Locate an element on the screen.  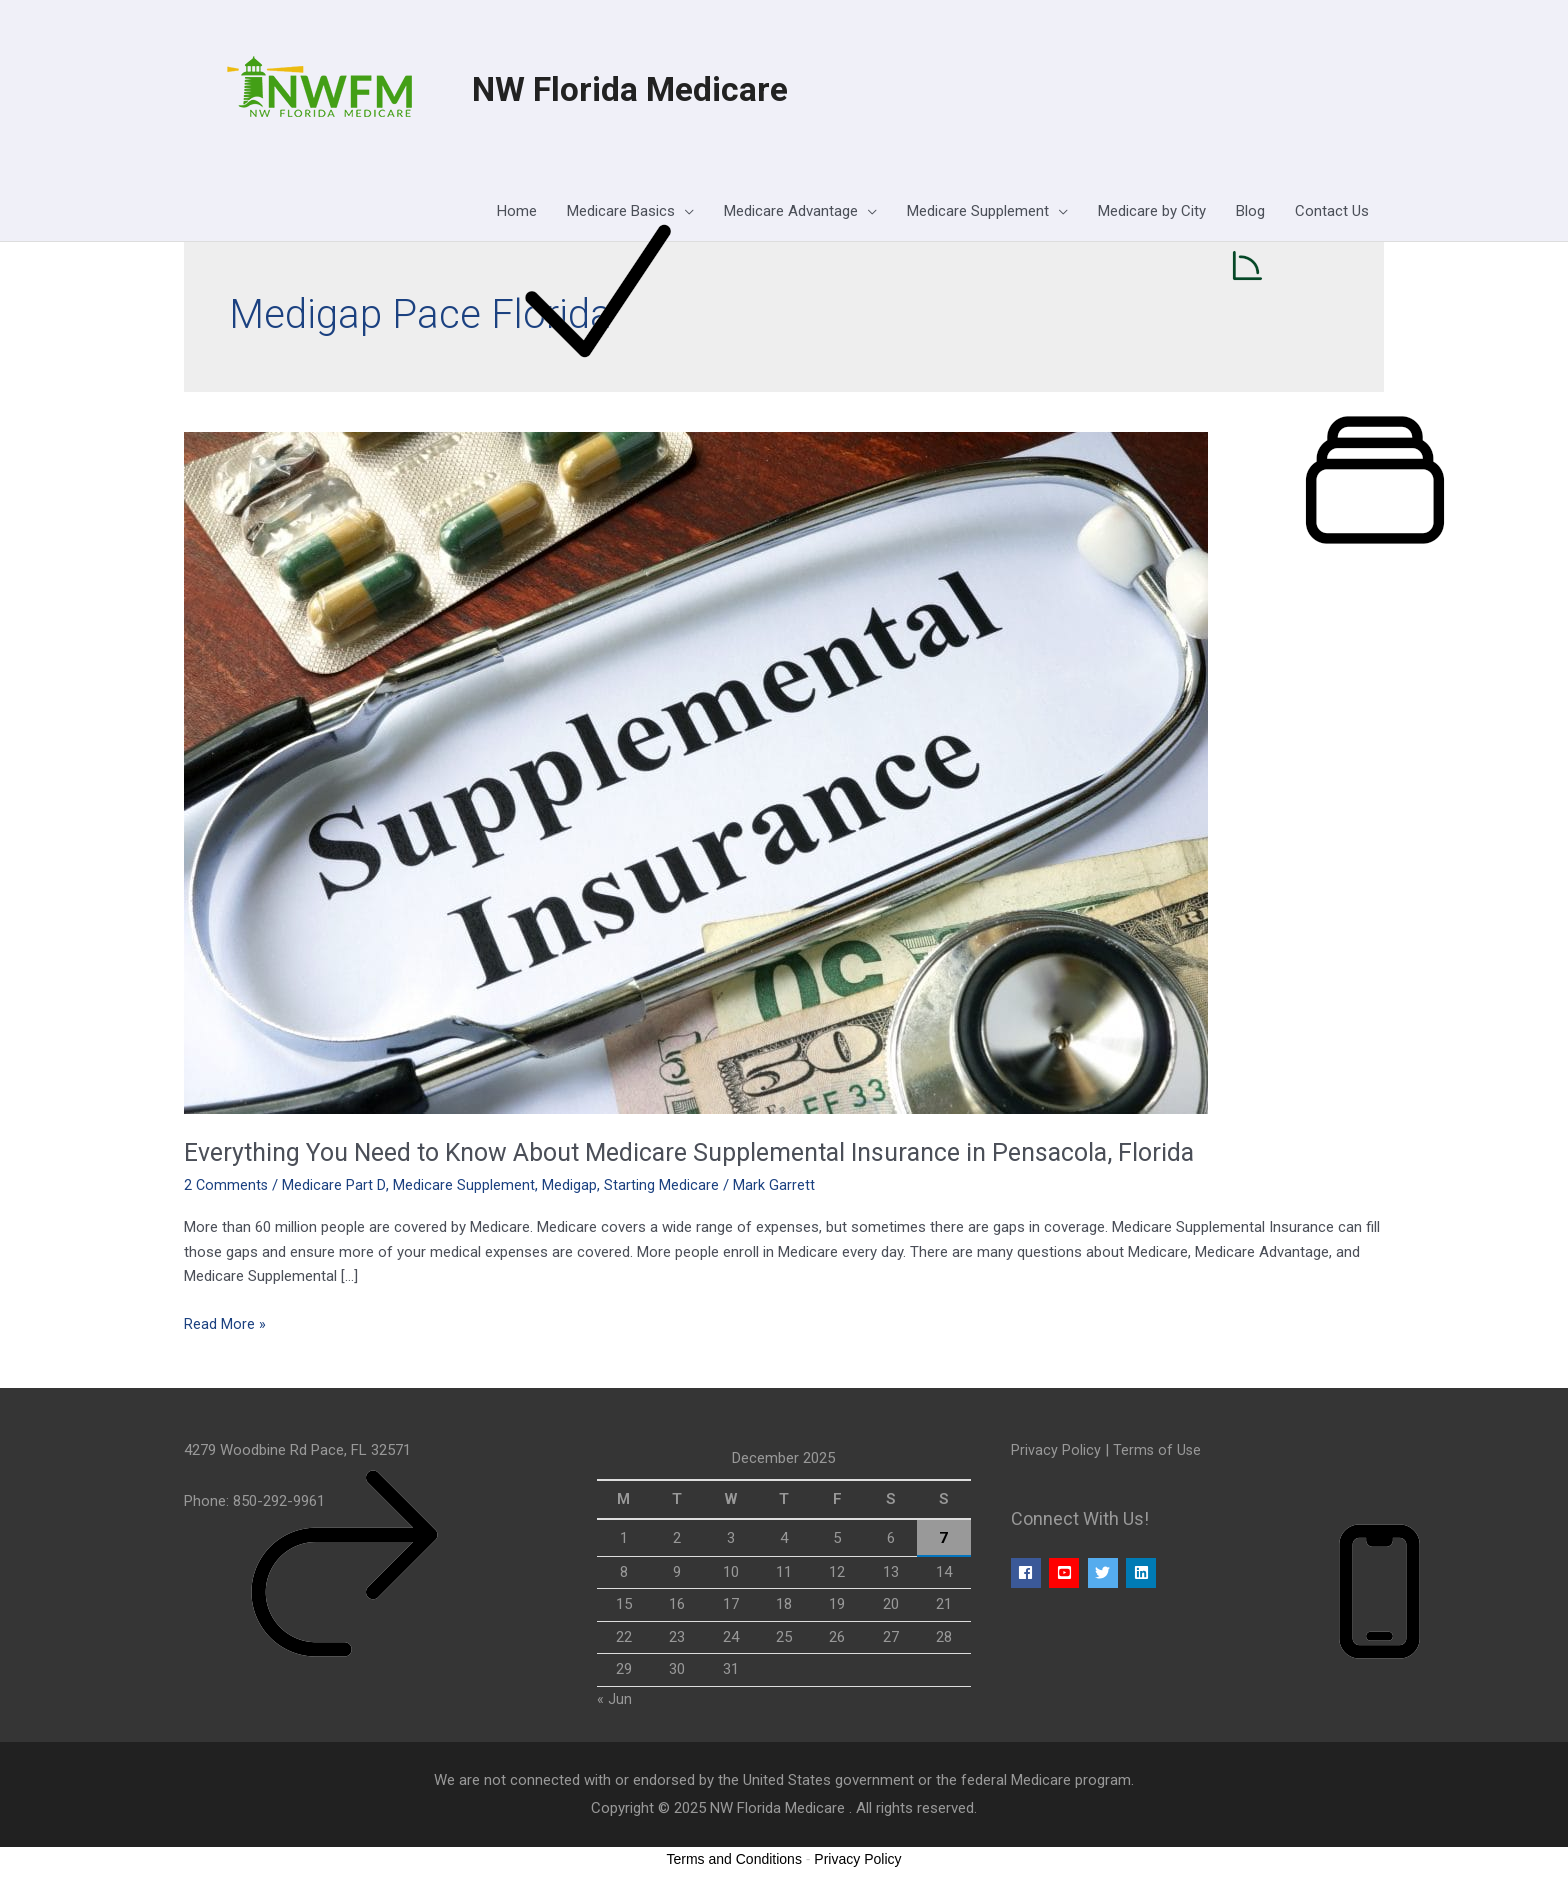
access mobile device settings is located at coordinates (1379, 1591).